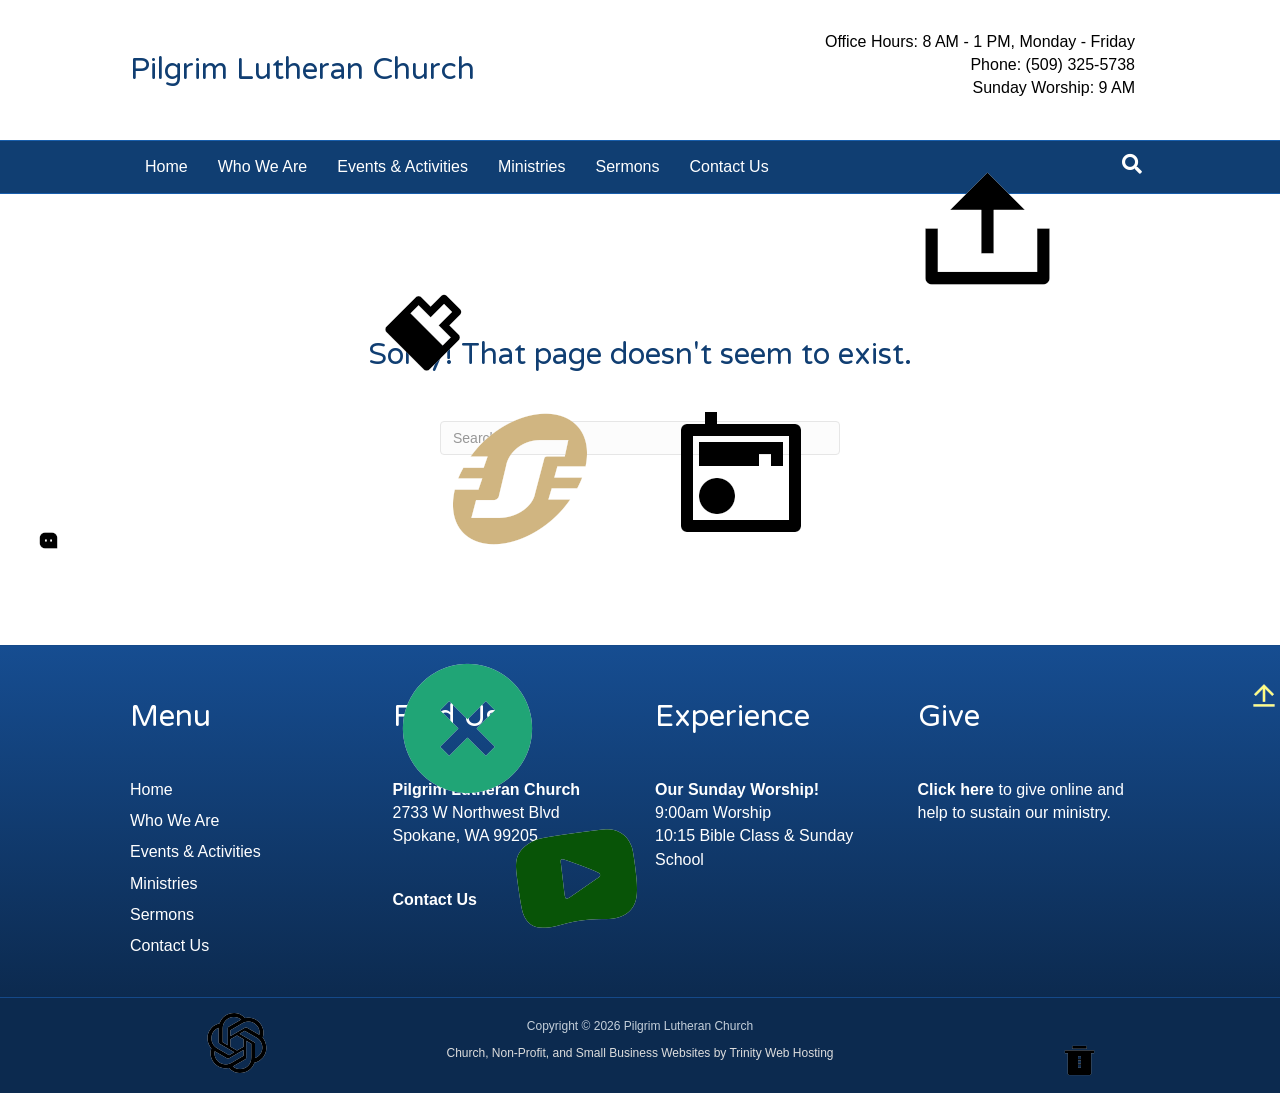 This screenshot has width=1280, height=1093. What do you see at coordinates (741, 478) in the screenshot?
I see `listen to radio stations` at bounding box center [741, 478].